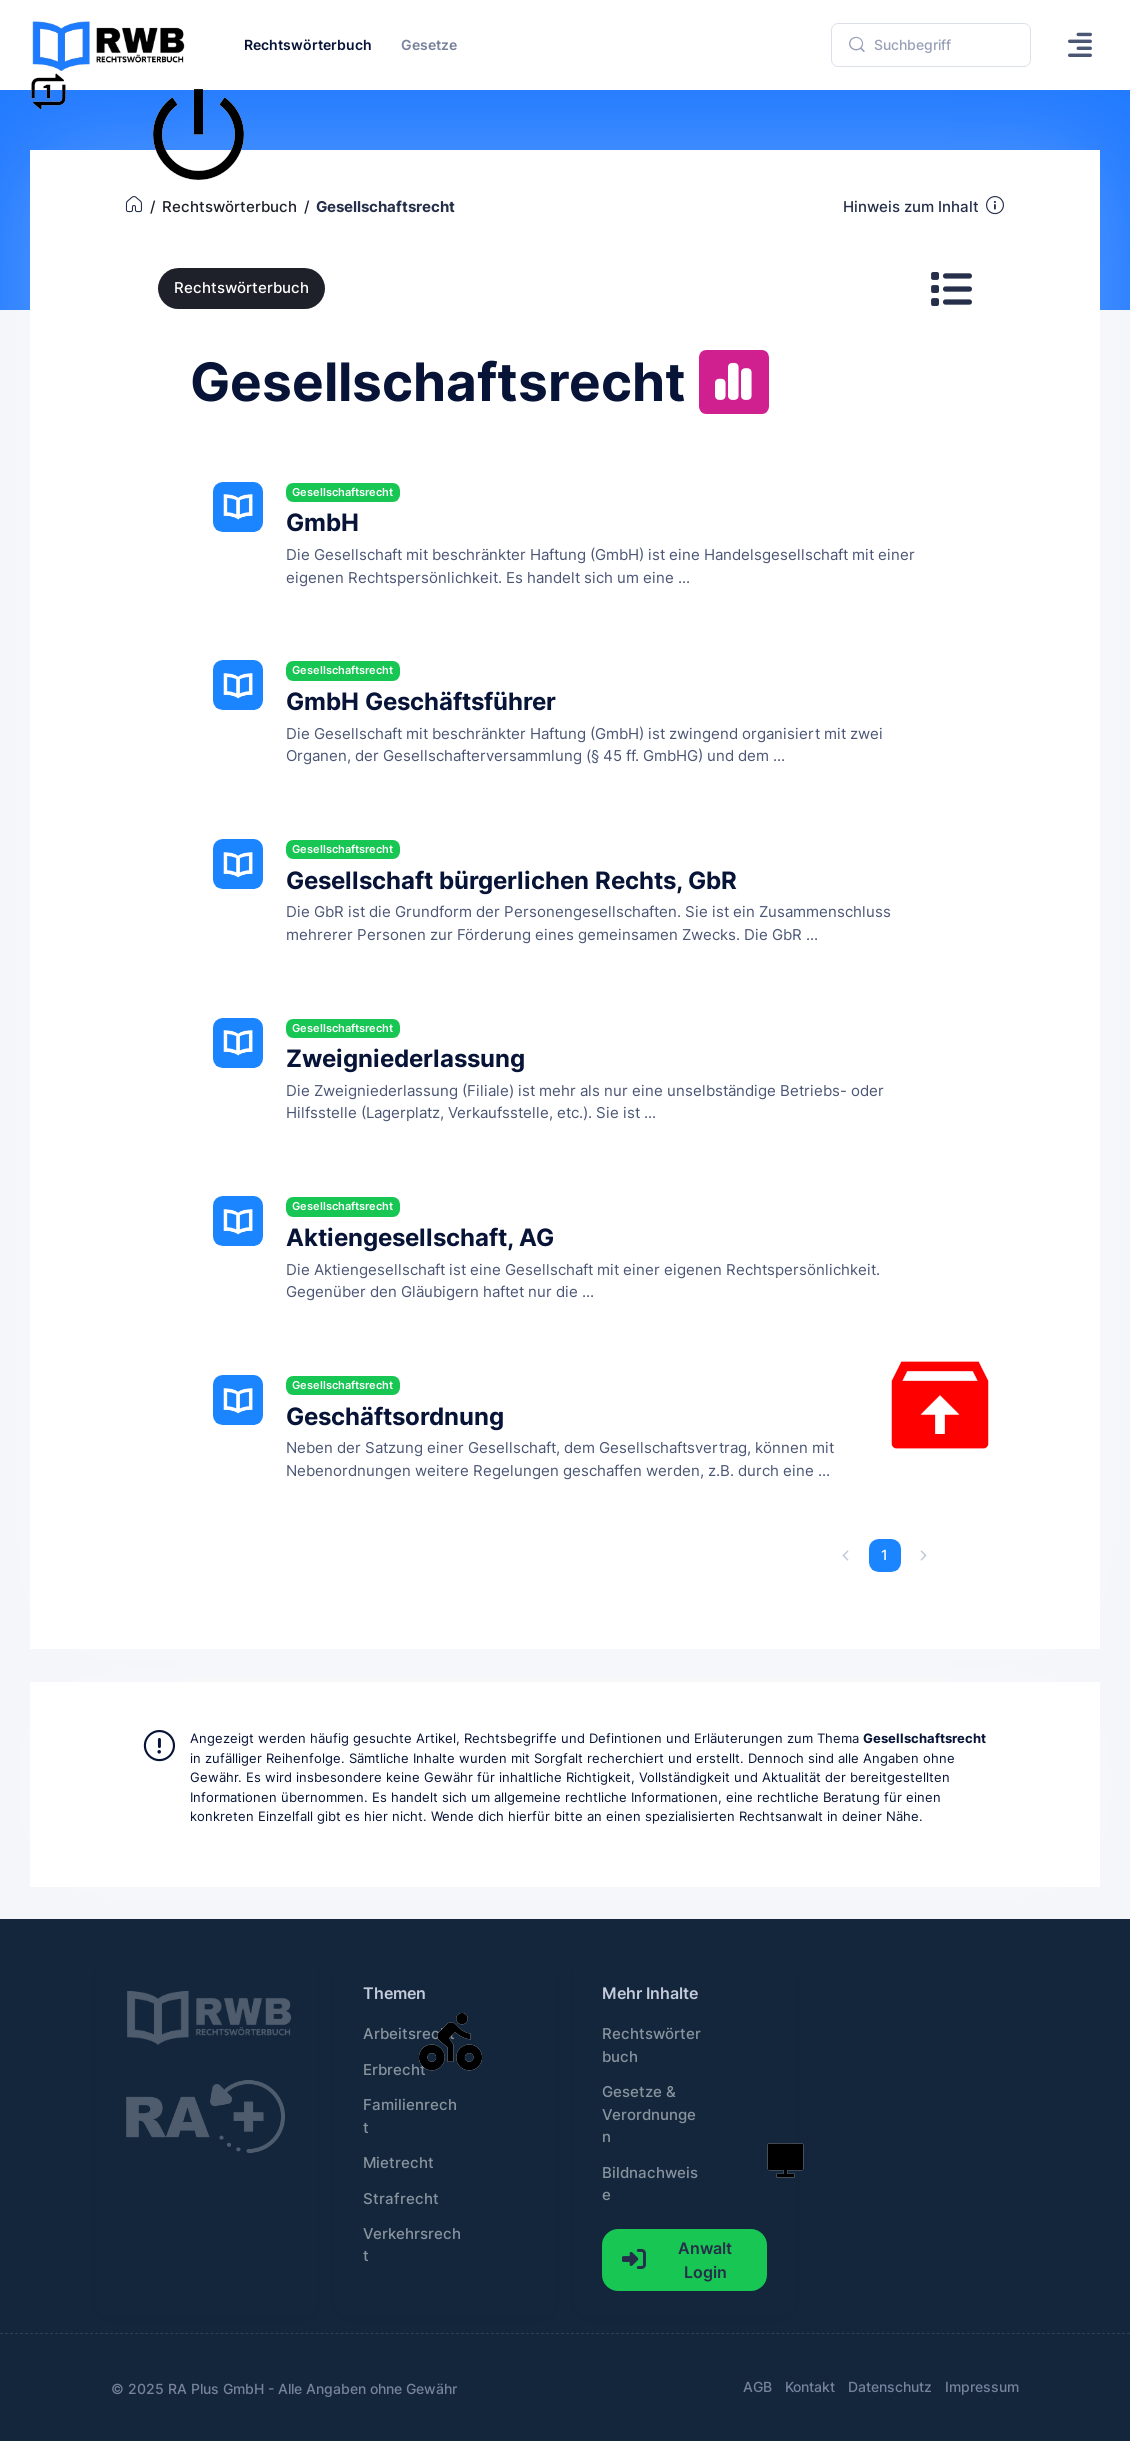  Describe the element at coordinates (785, 2159) in the screenshot. I see `access desktop or computer settings` at that location.